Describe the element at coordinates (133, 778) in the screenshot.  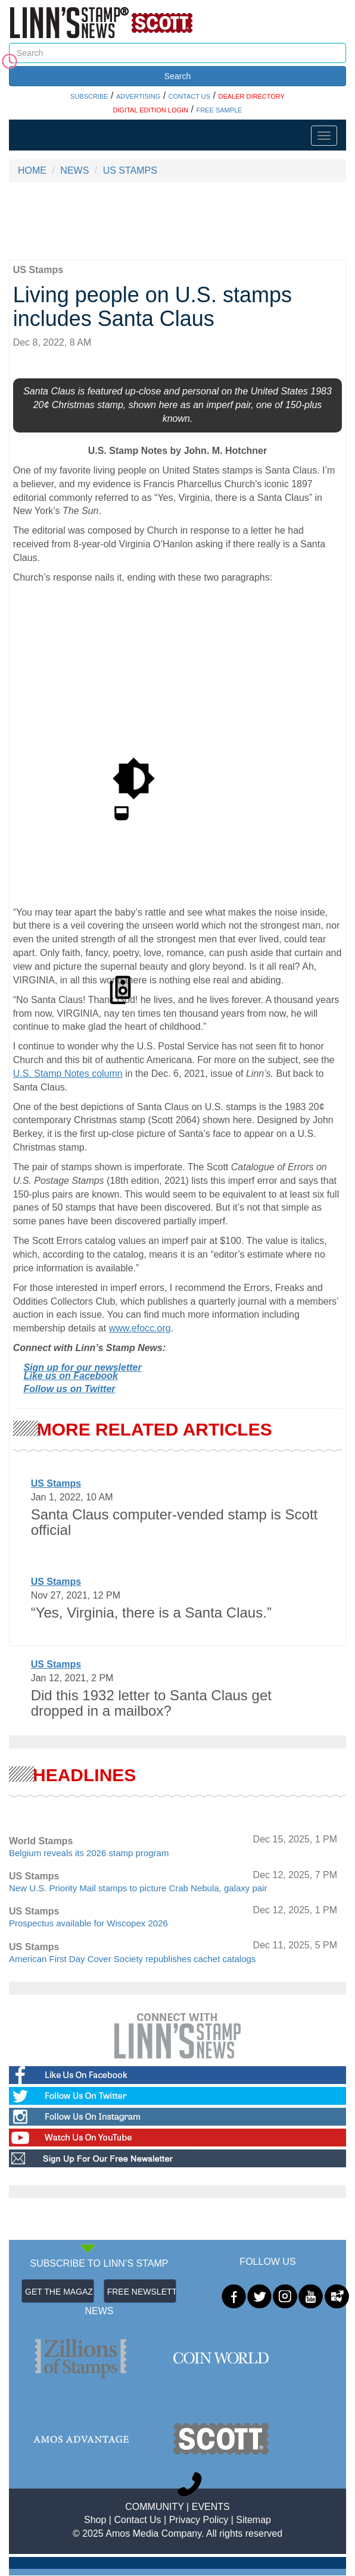
I see `adjust screen brightness` at that location.